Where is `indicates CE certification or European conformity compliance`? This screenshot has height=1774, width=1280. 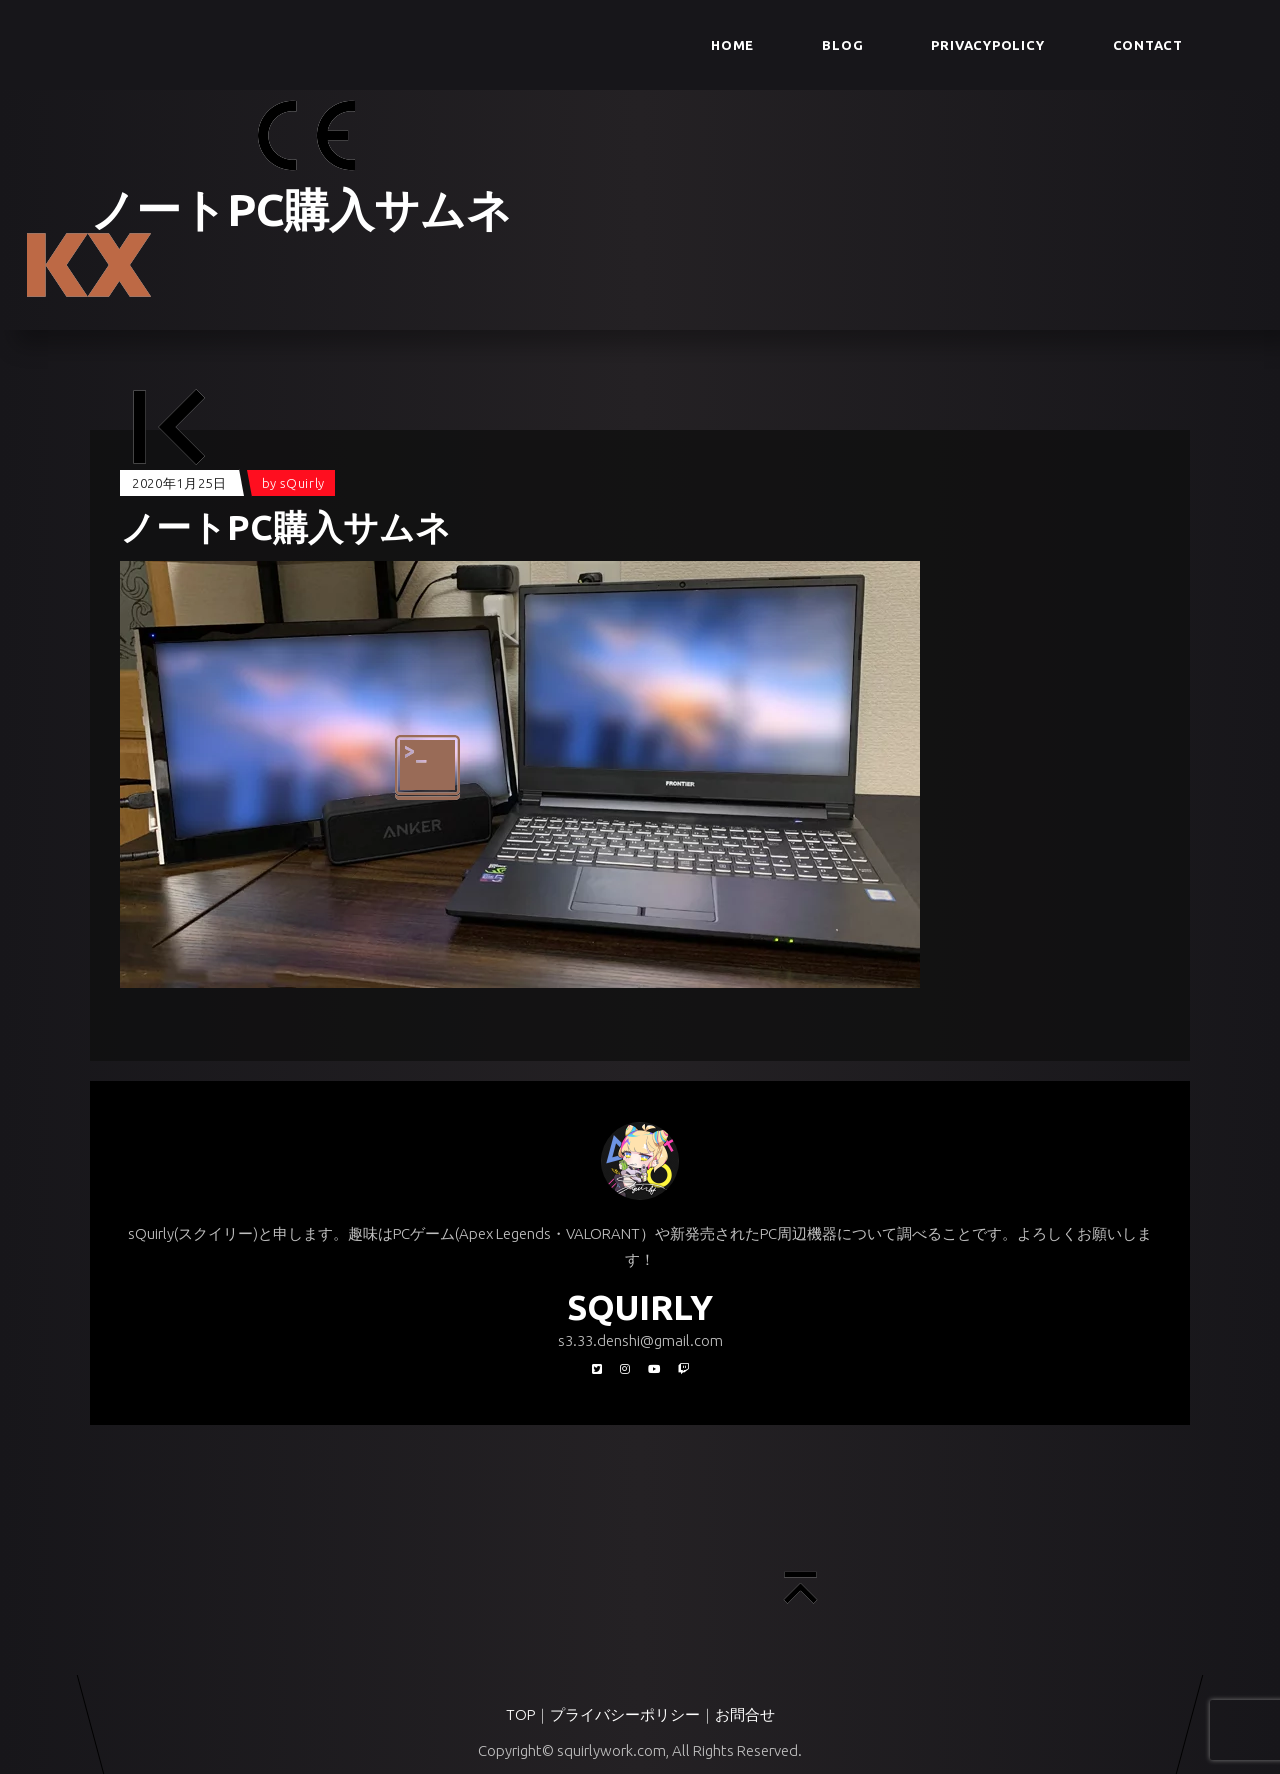
indicates CE certification or European conformity compliance is located at coordinates (306, 135).